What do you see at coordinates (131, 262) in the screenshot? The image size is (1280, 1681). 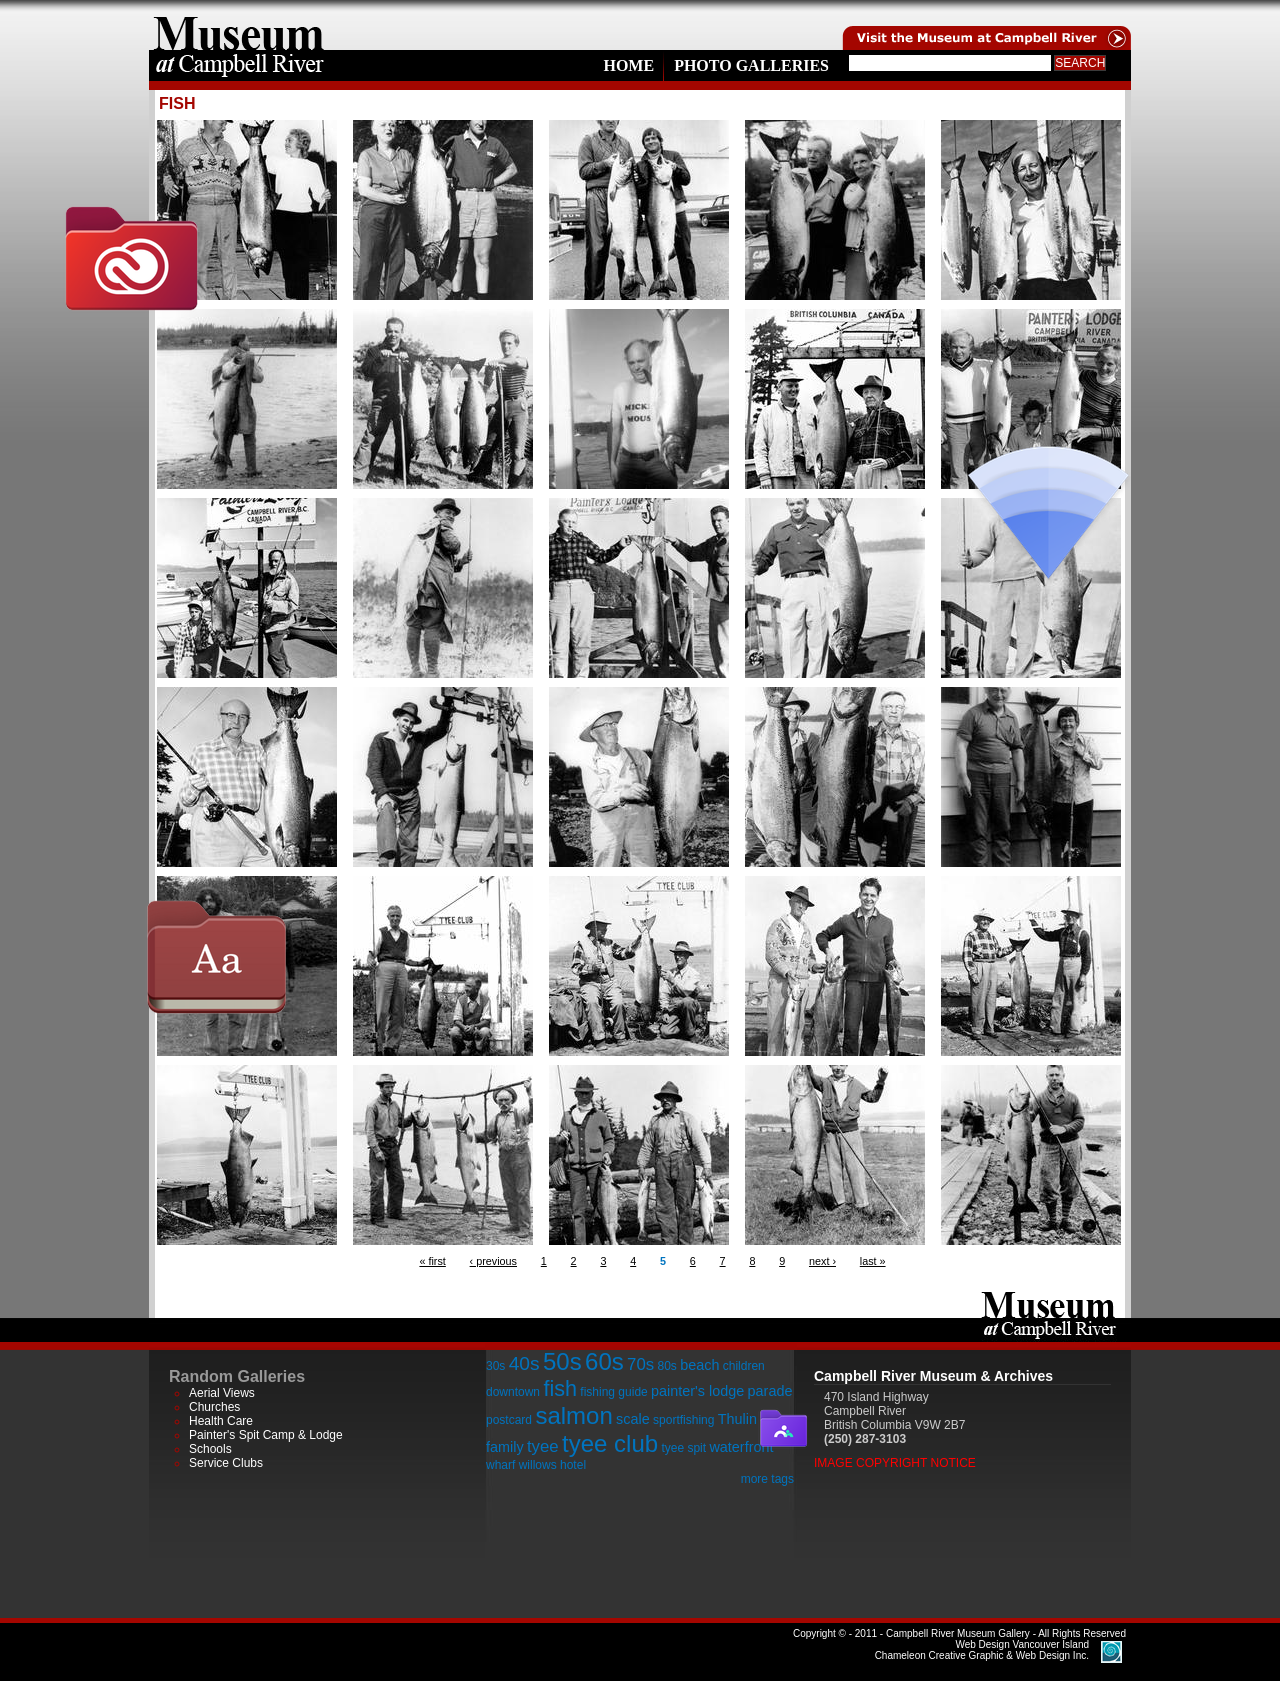 I see `open adobe creative cloud files folder` at bounding box center [131, 262].